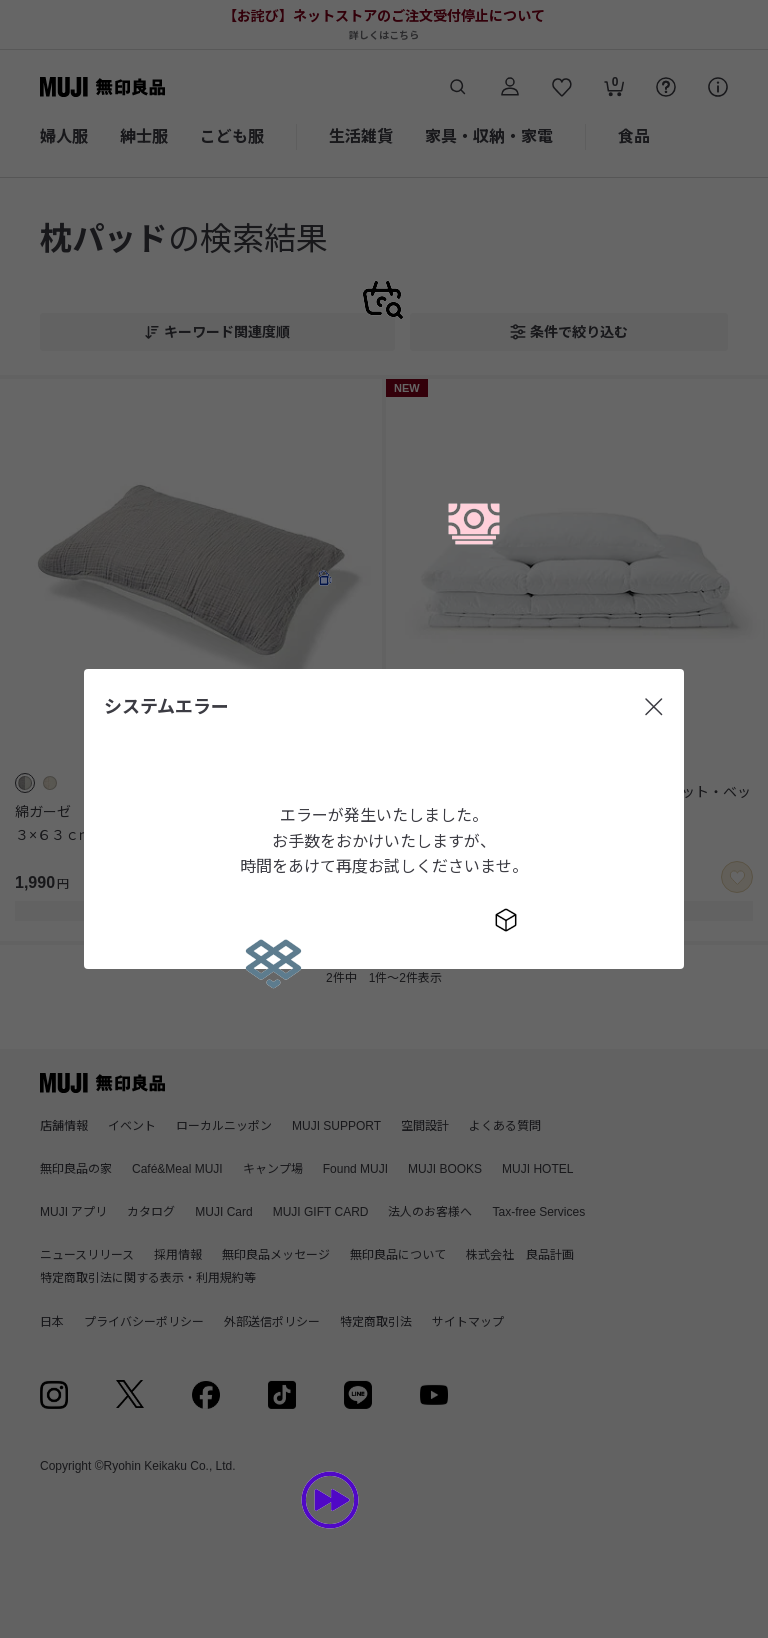  What do you see at coordinates (325, 578) in the screenshot?
I see `browse nearby bars or pubs` at bounding box center [325, 578].